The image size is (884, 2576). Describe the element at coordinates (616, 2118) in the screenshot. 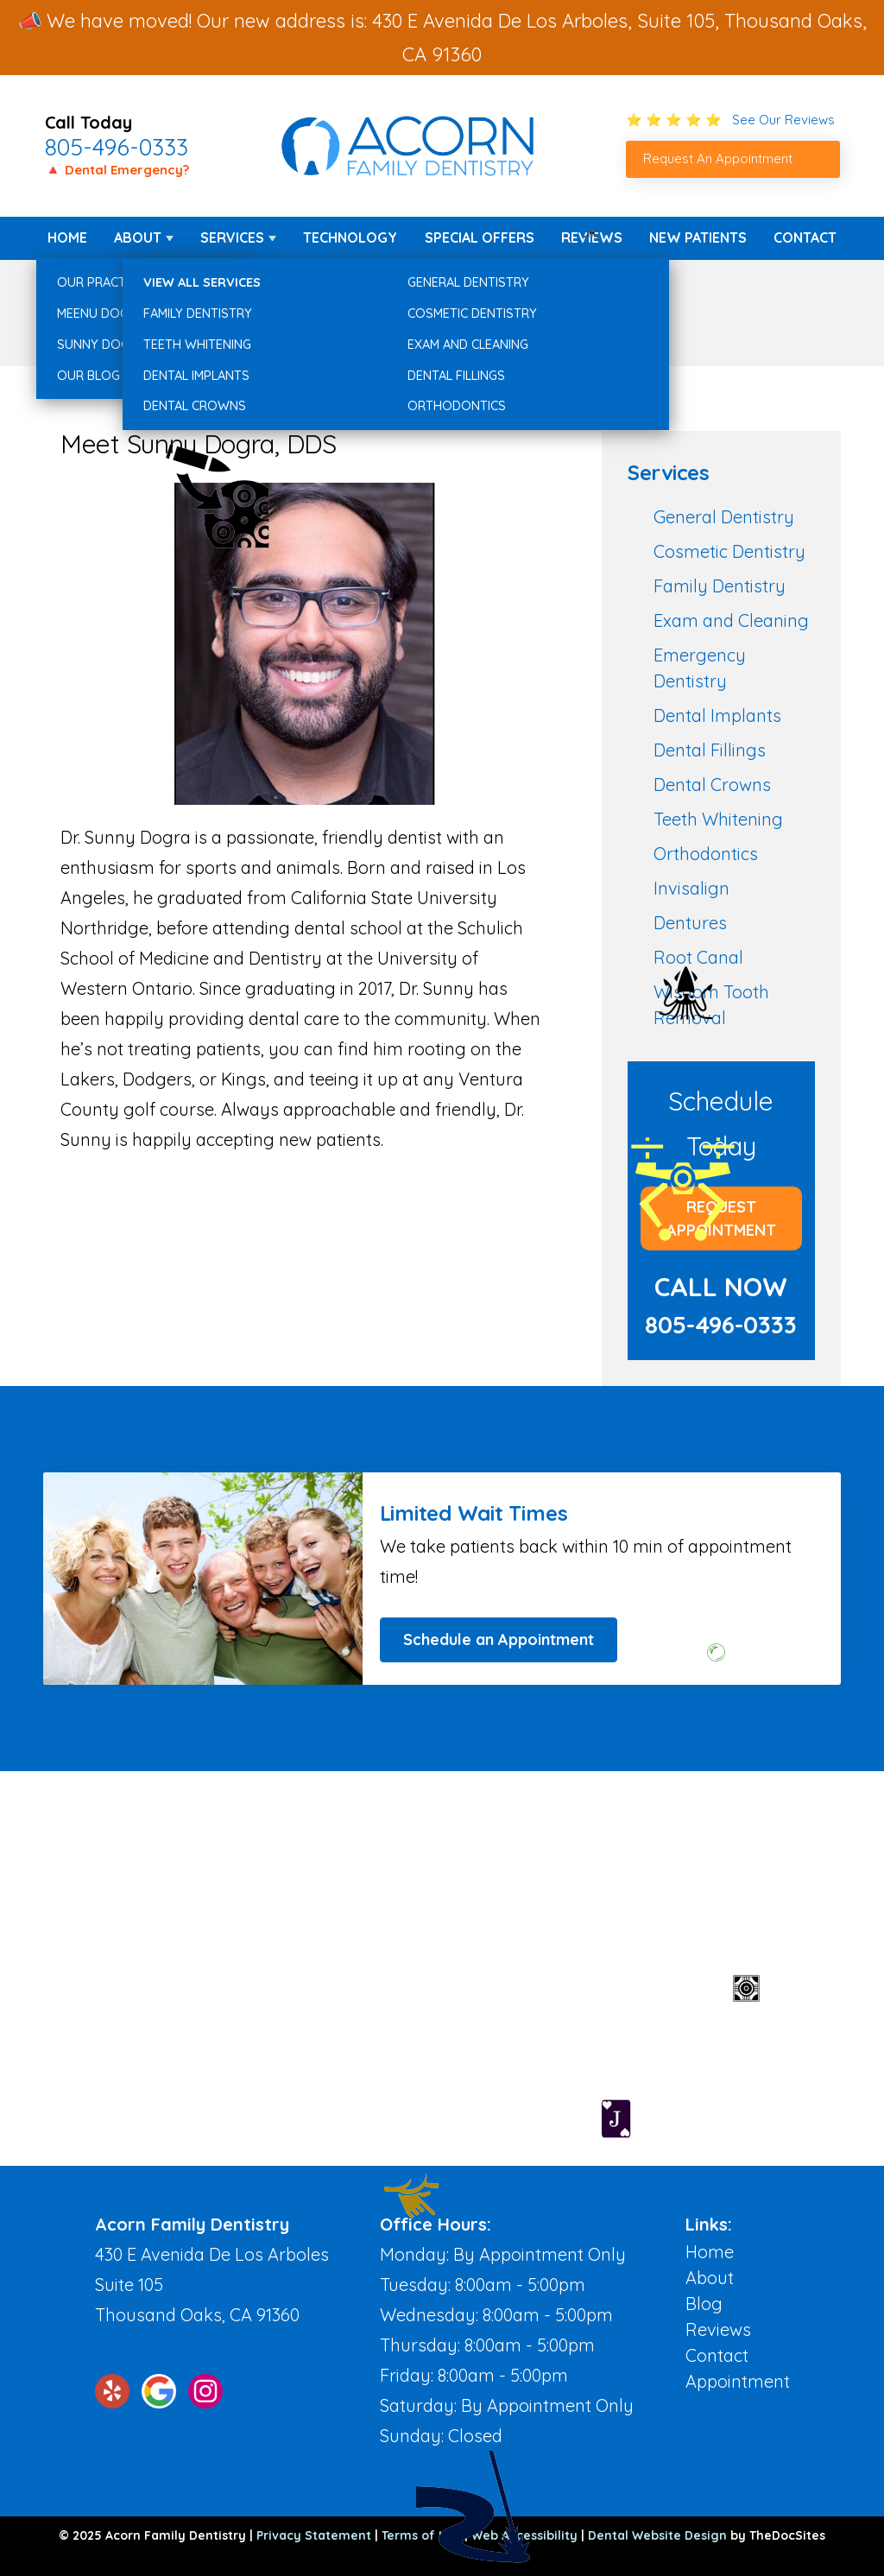

I see `jack of hearts playing card` at that location.